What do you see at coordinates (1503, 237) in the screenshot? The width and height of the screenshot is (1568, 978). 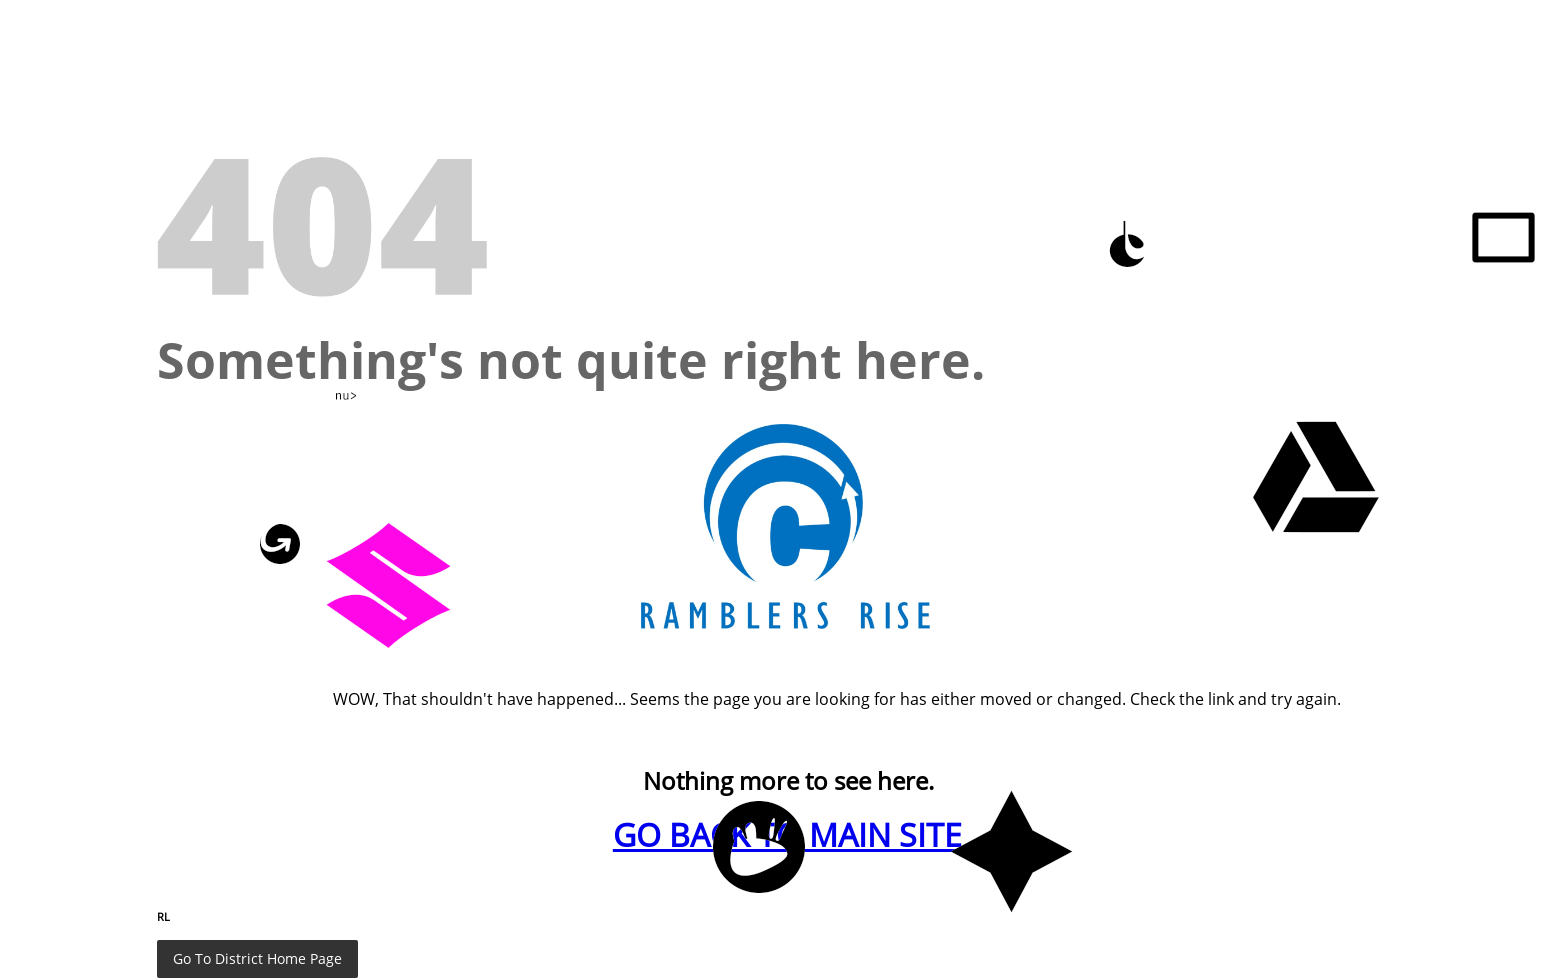 I see `draw a rectangle shape` at bounding box center [1503, 237].